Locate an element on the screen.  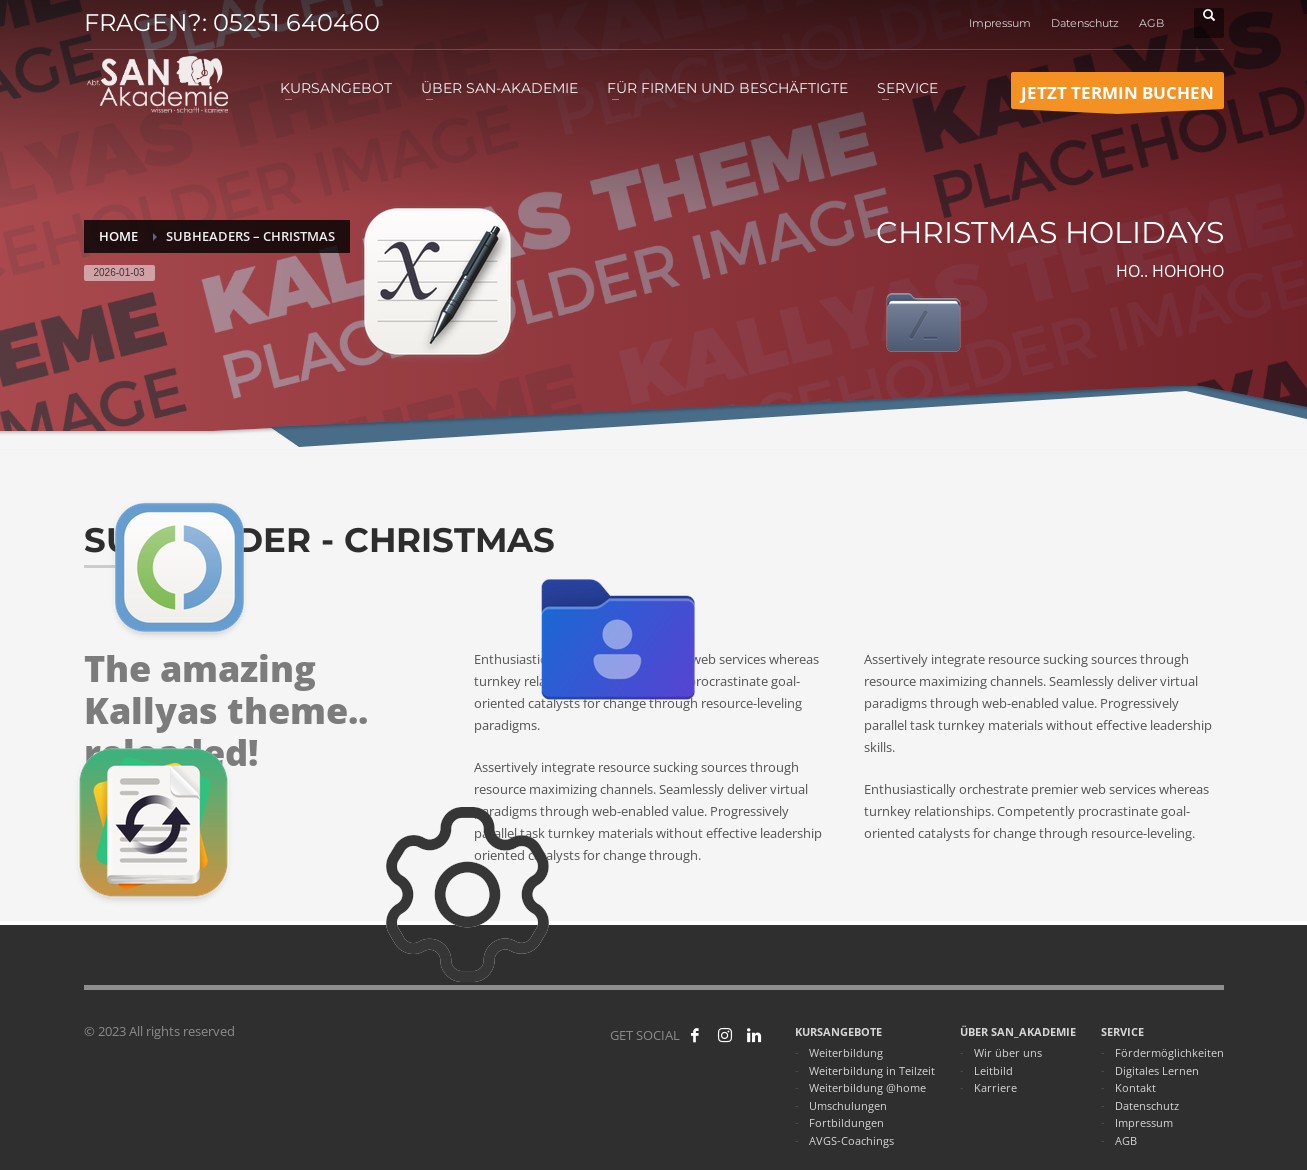
open user profile folder is located at coordinates (617, 643).